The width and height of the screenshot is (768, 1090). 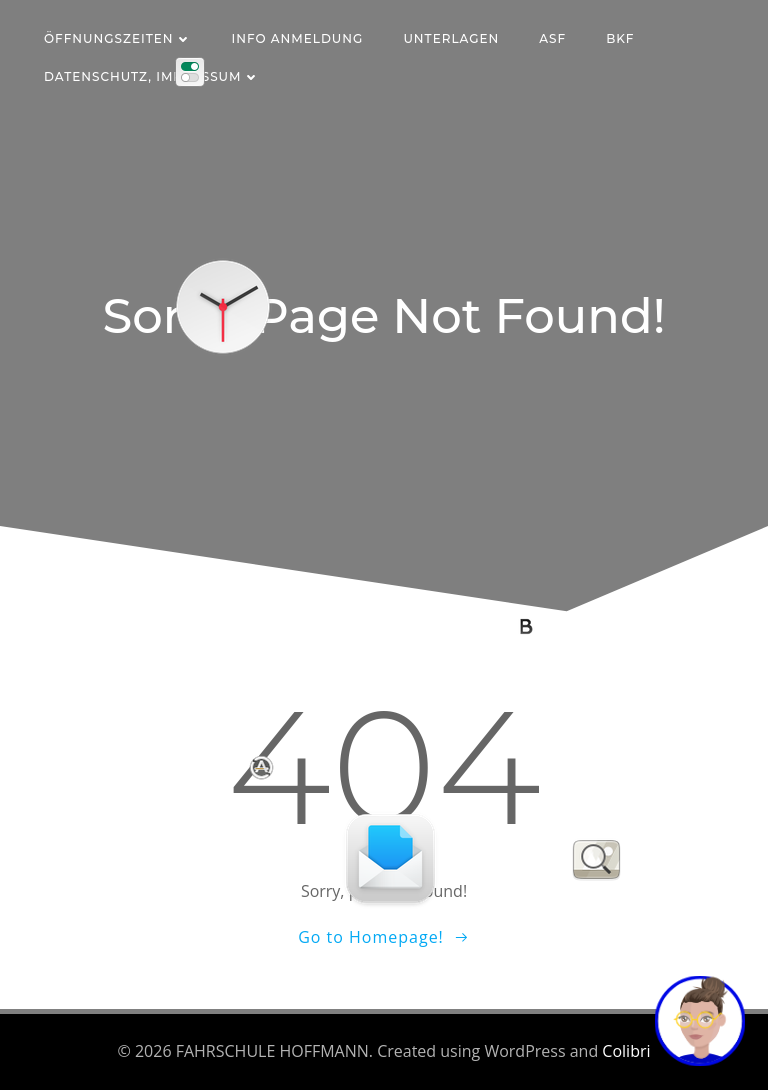 I want to click on open desktop preferences and settings, so click(x=190, y=72).